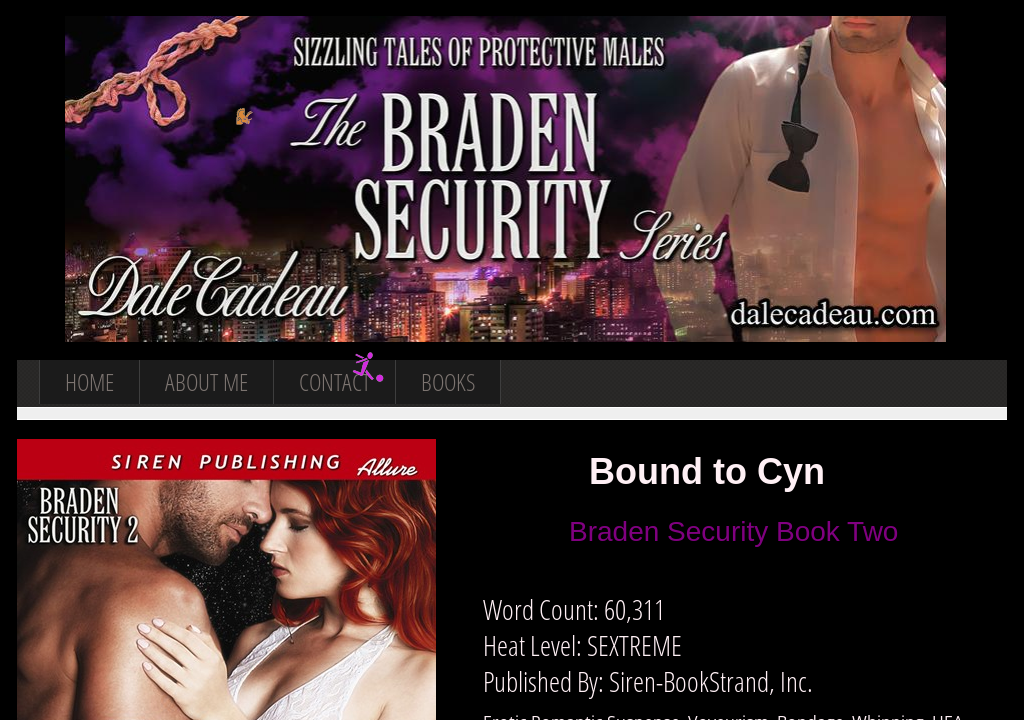 This screenshot has width=1024, height=720. I want to click on access dinosaur-themed game or content, so click(245, 116).